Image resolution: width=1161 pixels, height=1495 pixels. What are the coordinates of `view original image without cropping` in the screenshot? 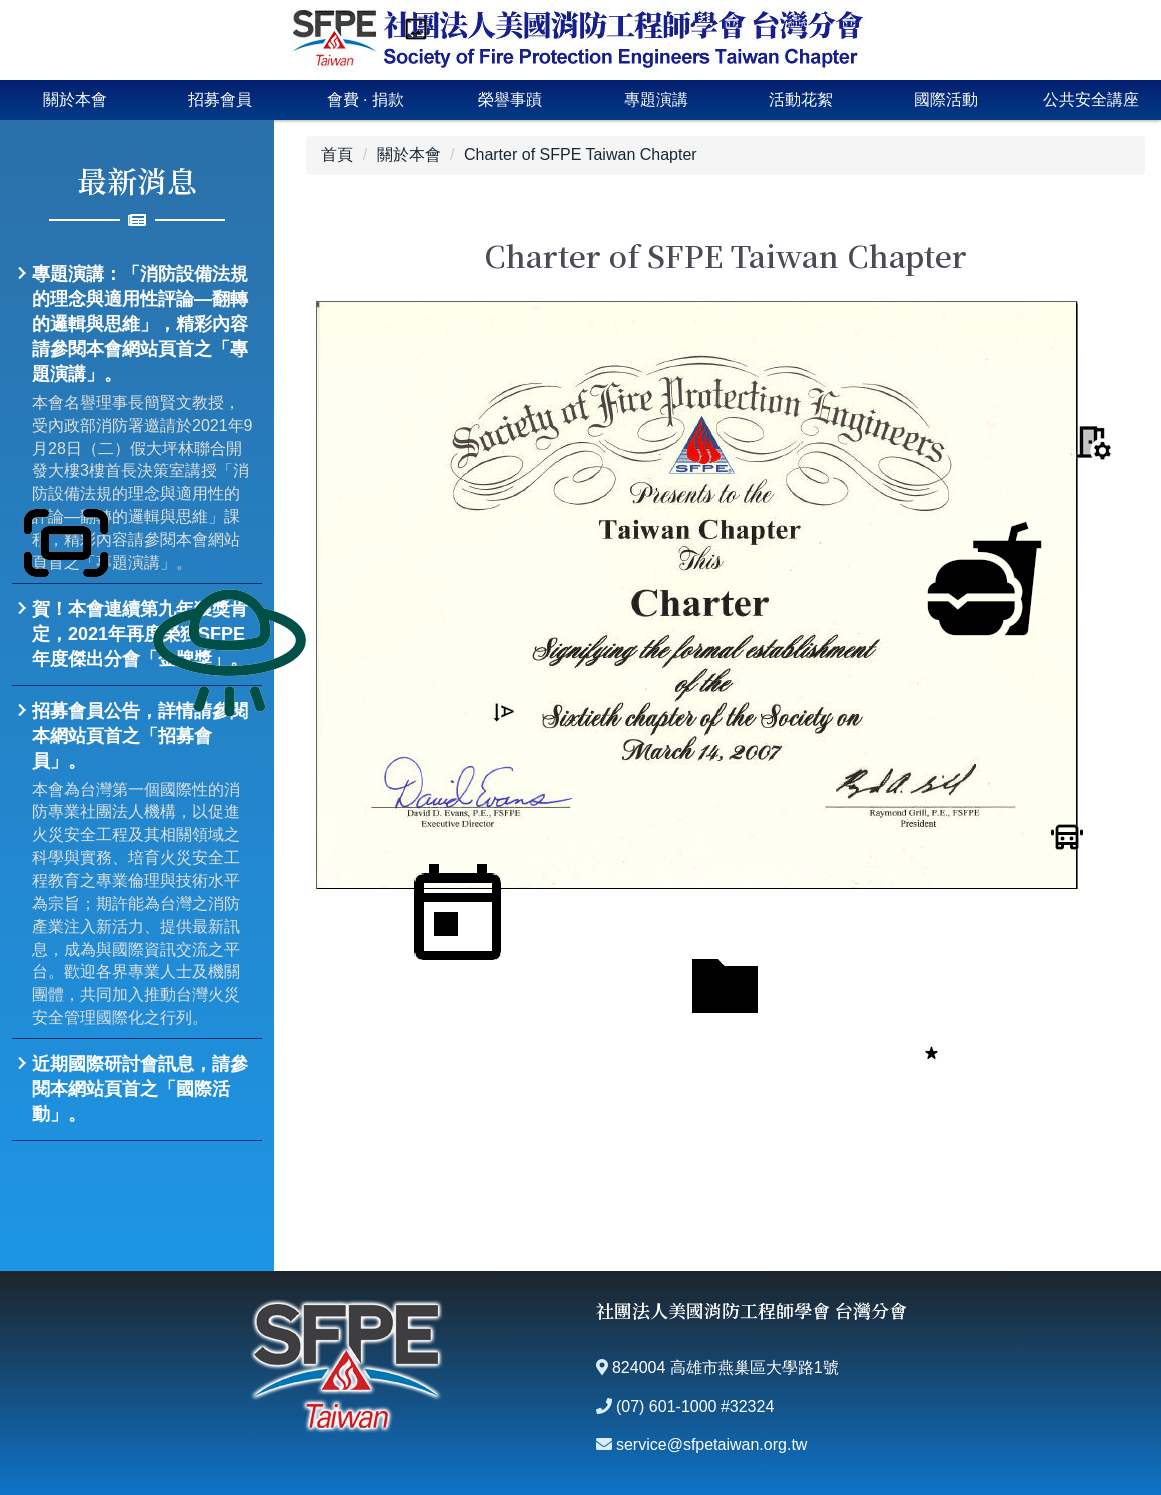 It's located at (416, 29).